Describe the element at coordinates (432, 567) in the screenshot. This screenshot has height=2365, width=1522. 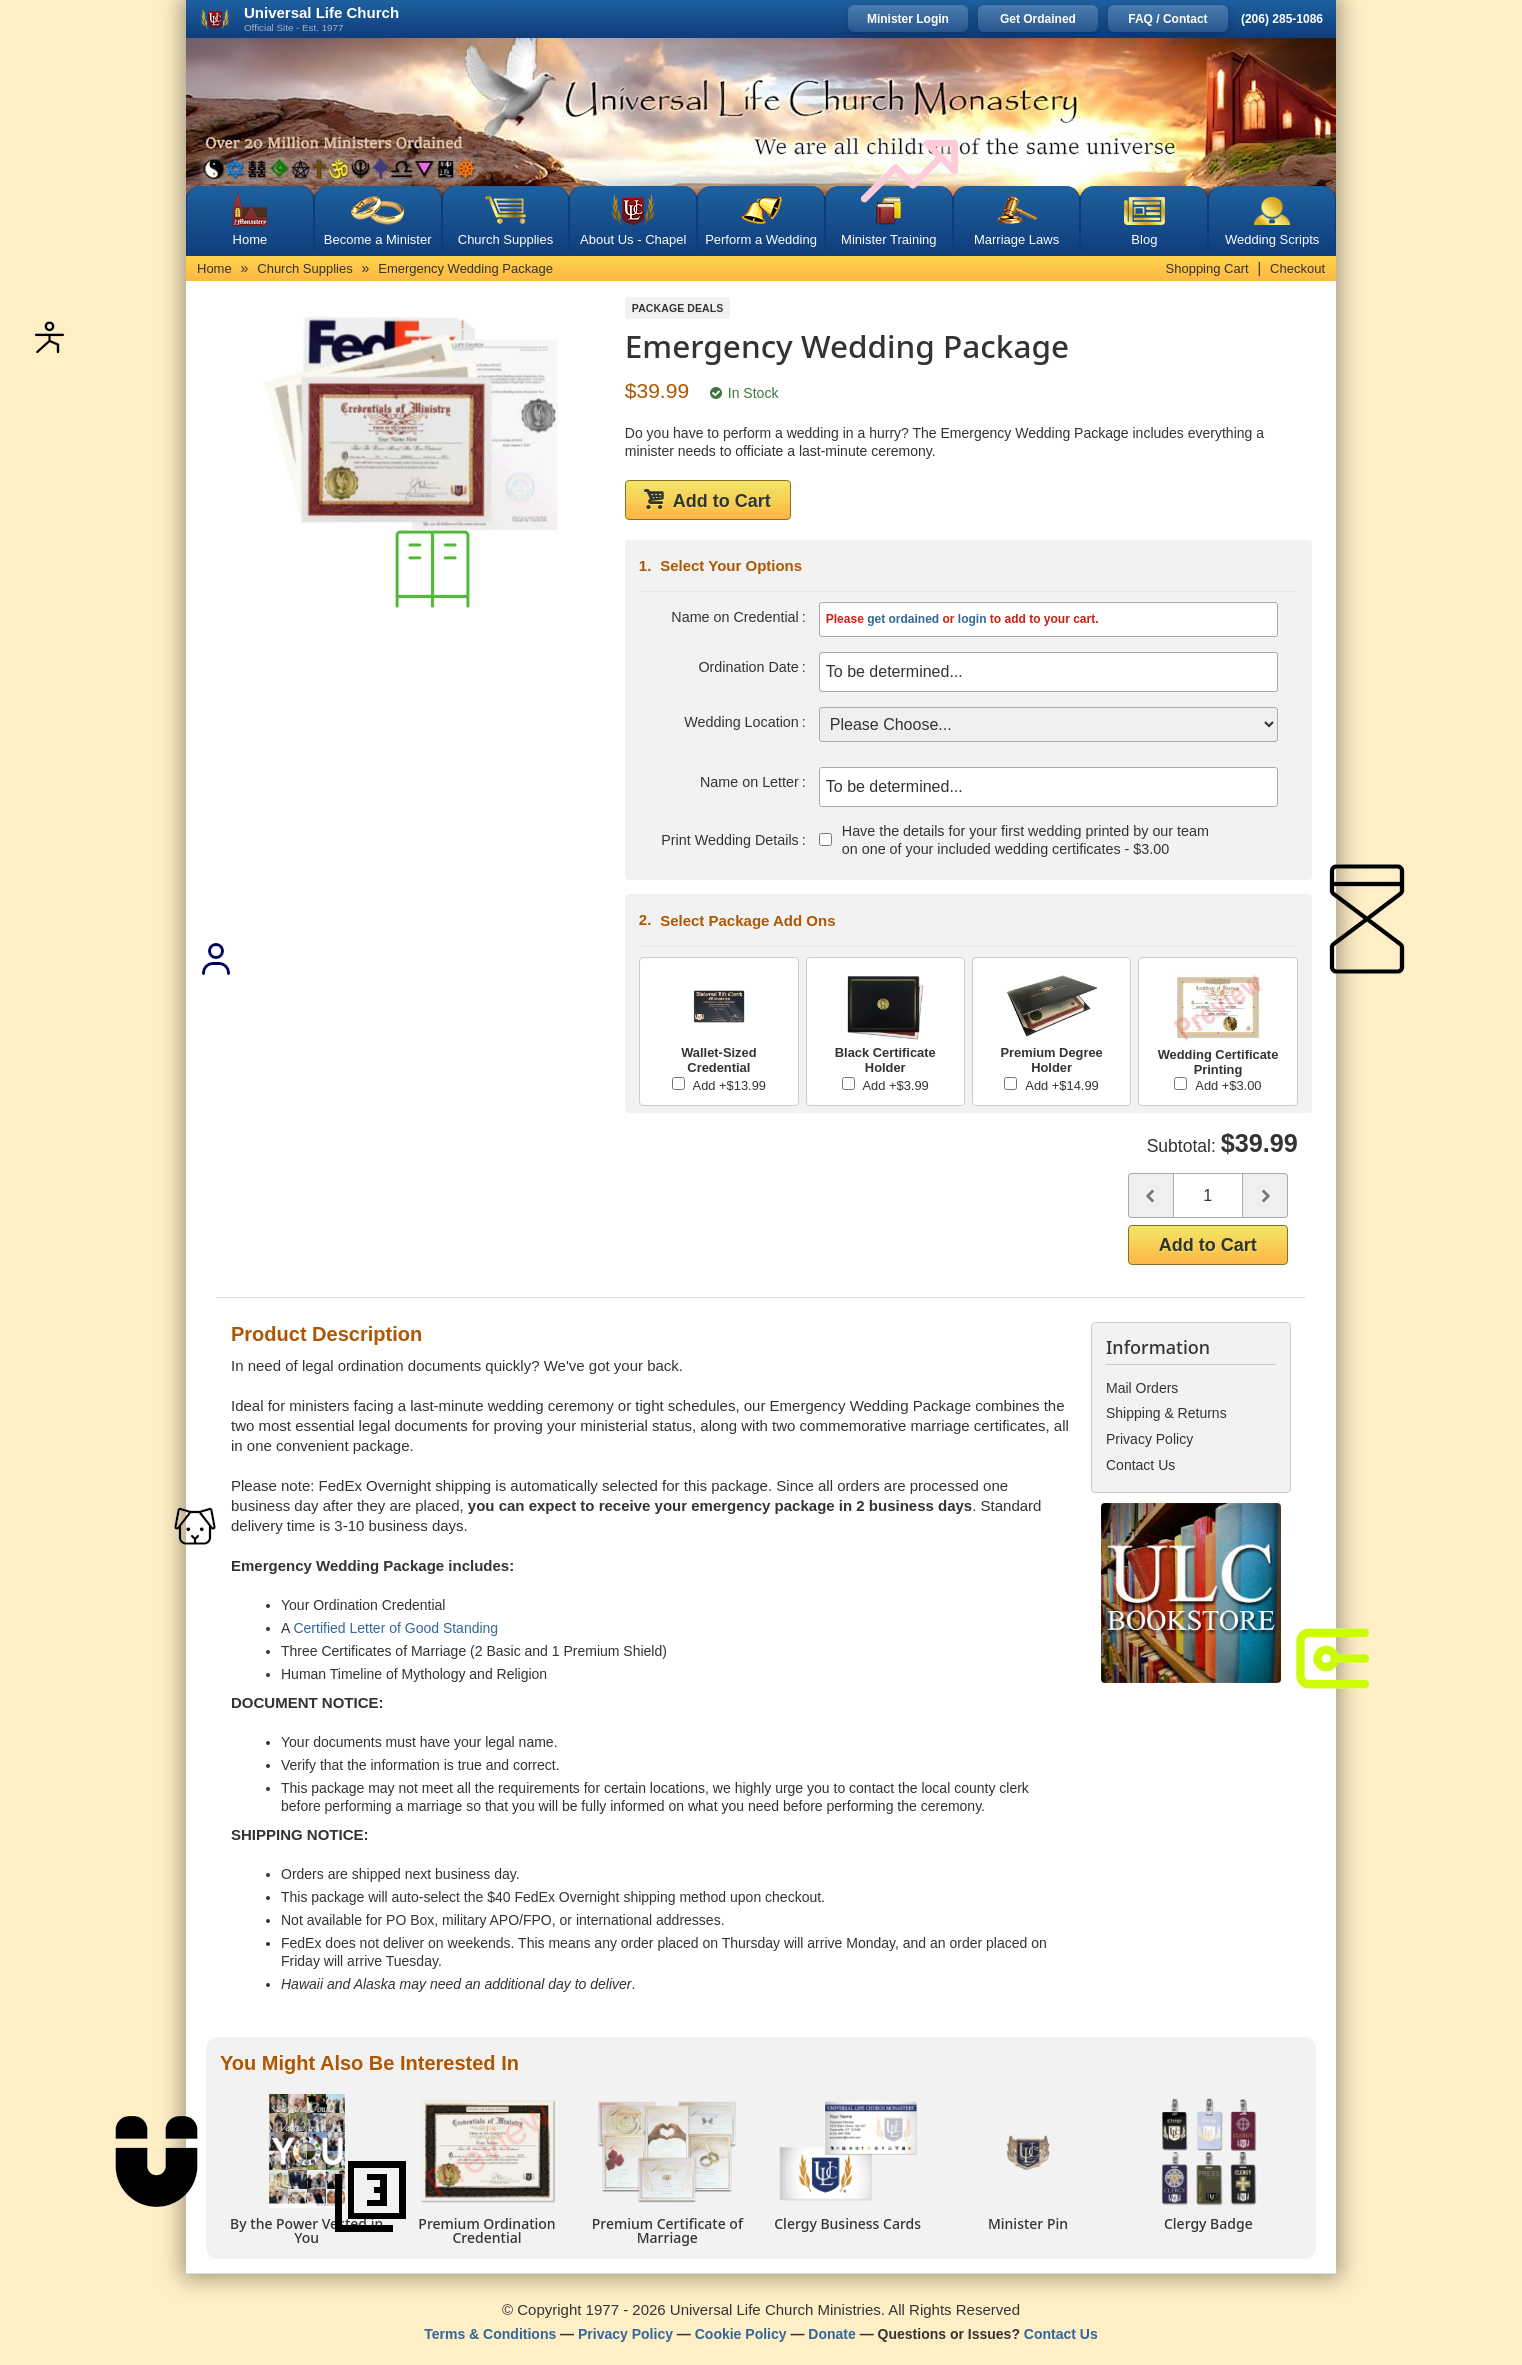
I see `access storage lockers` at that location.